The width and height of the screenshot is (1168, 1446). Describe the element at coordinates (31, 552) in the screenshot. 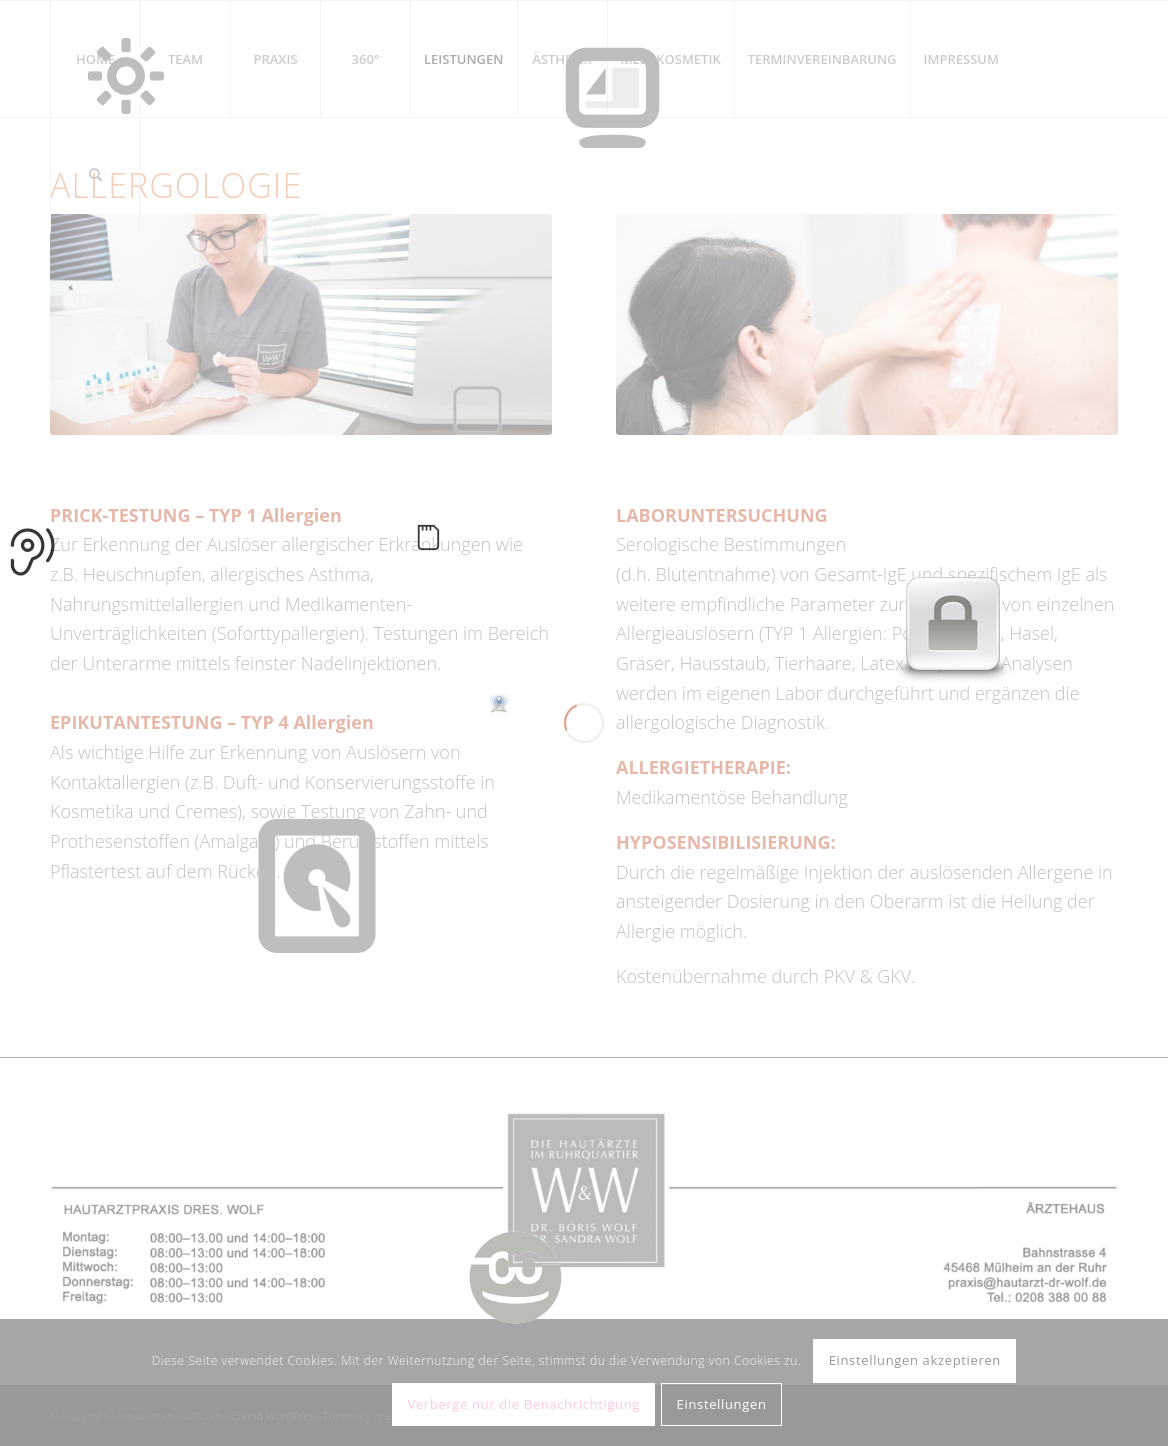

I see `access hearing accessibility settings` at that location.